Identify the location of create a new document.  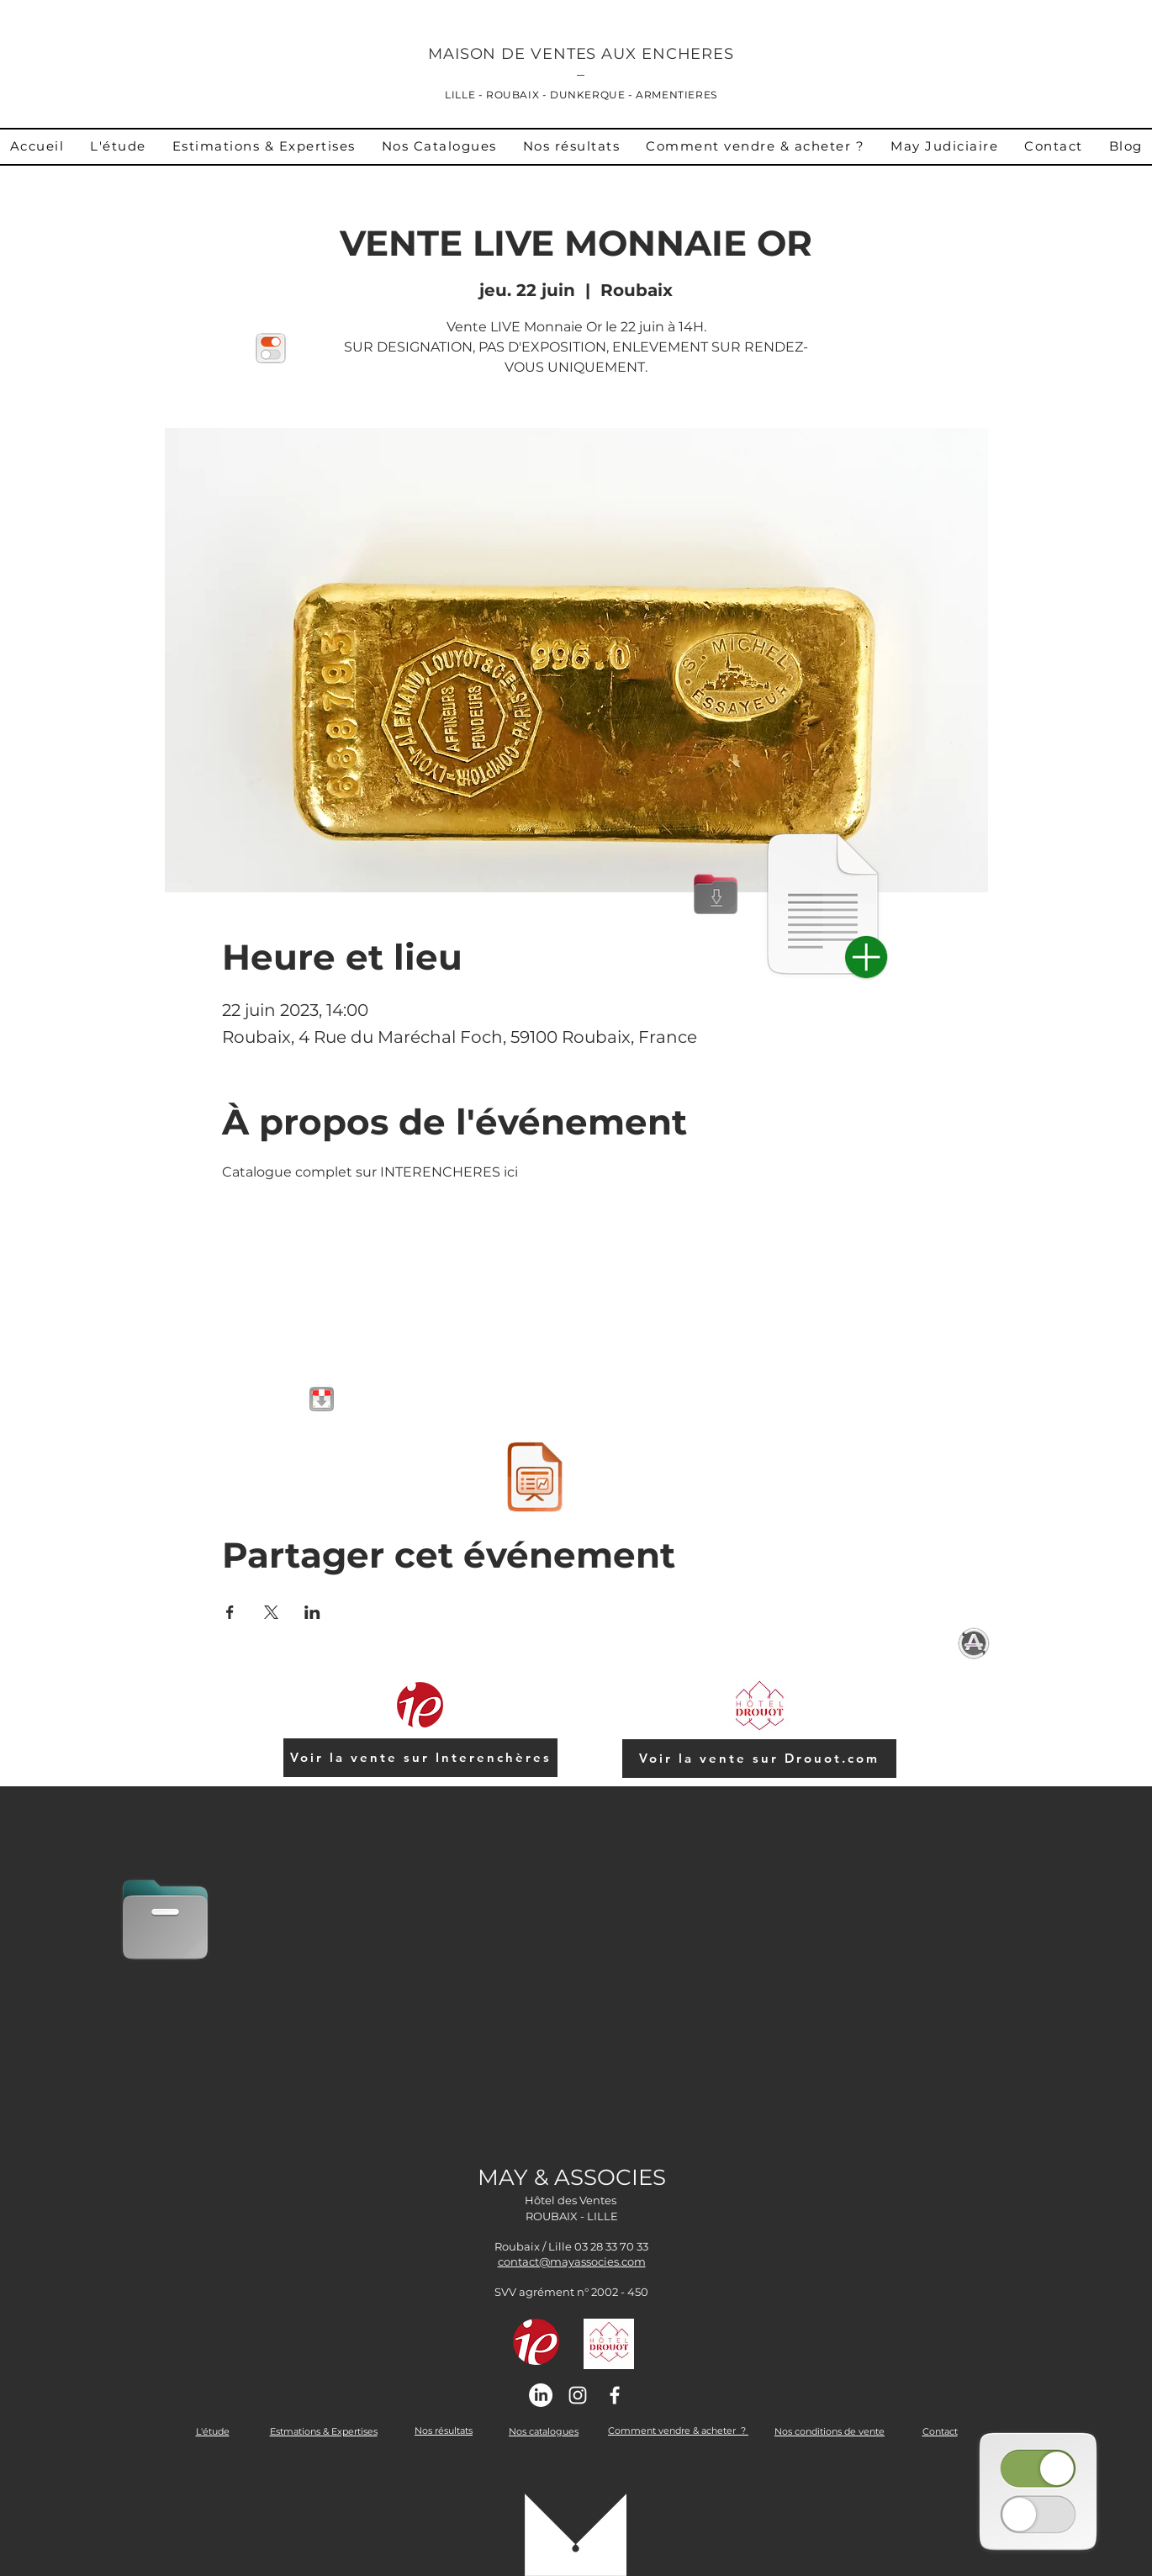
(822, 903).